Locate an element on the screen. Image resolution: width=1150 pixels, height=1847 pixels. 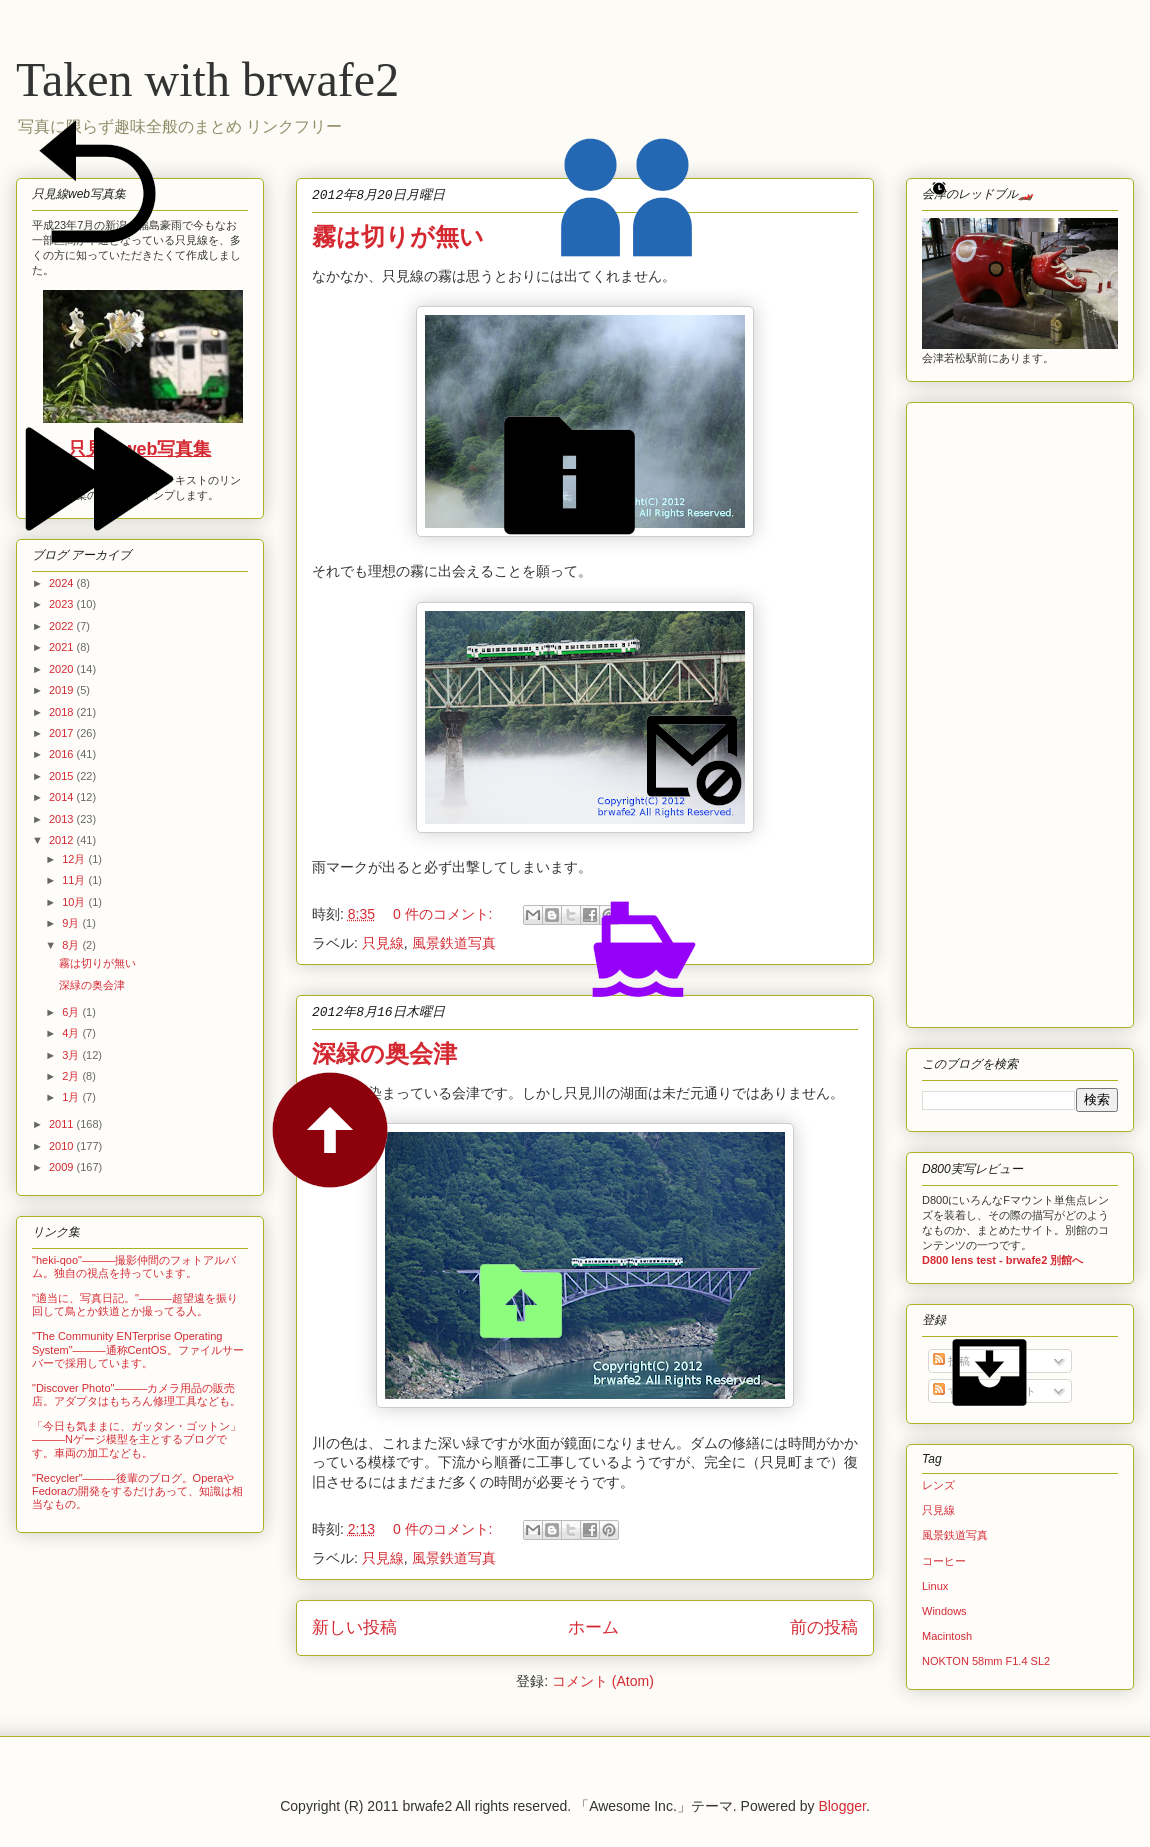
go back to the previous screen is located at coordinates (100, 187).